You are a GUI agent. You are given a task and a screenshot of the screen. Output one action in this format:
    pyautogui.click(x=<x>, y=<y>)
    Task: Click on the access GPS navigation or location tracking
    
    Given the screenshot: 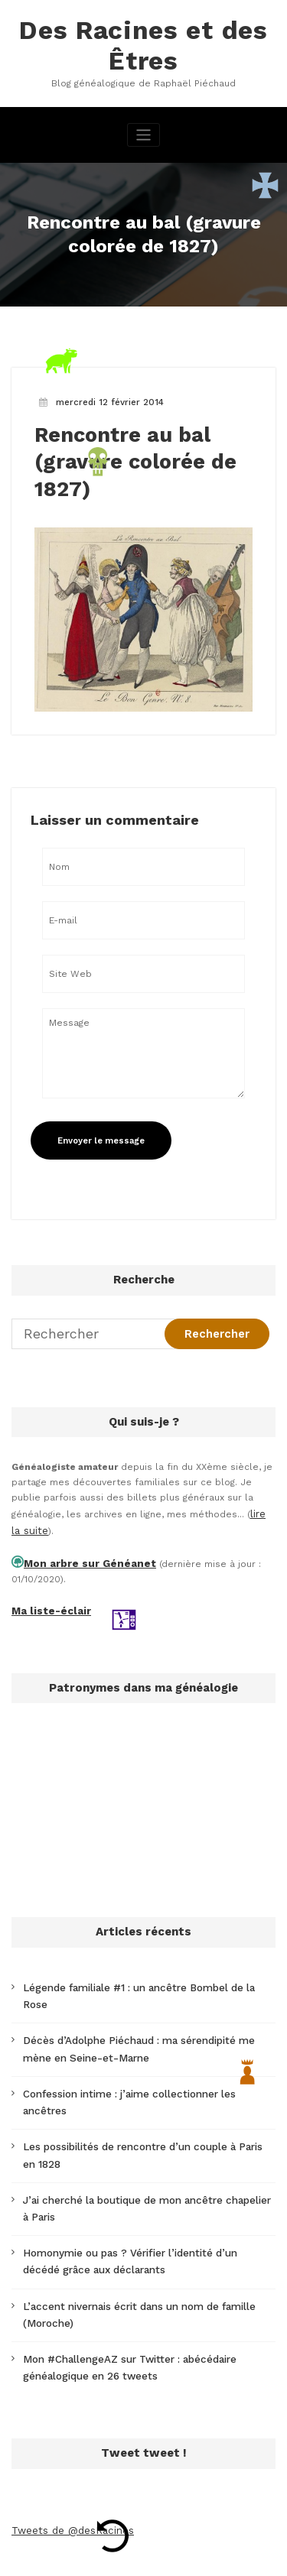 What is the action you would take?
    pyautogui.click(x=124, y=1620)
    